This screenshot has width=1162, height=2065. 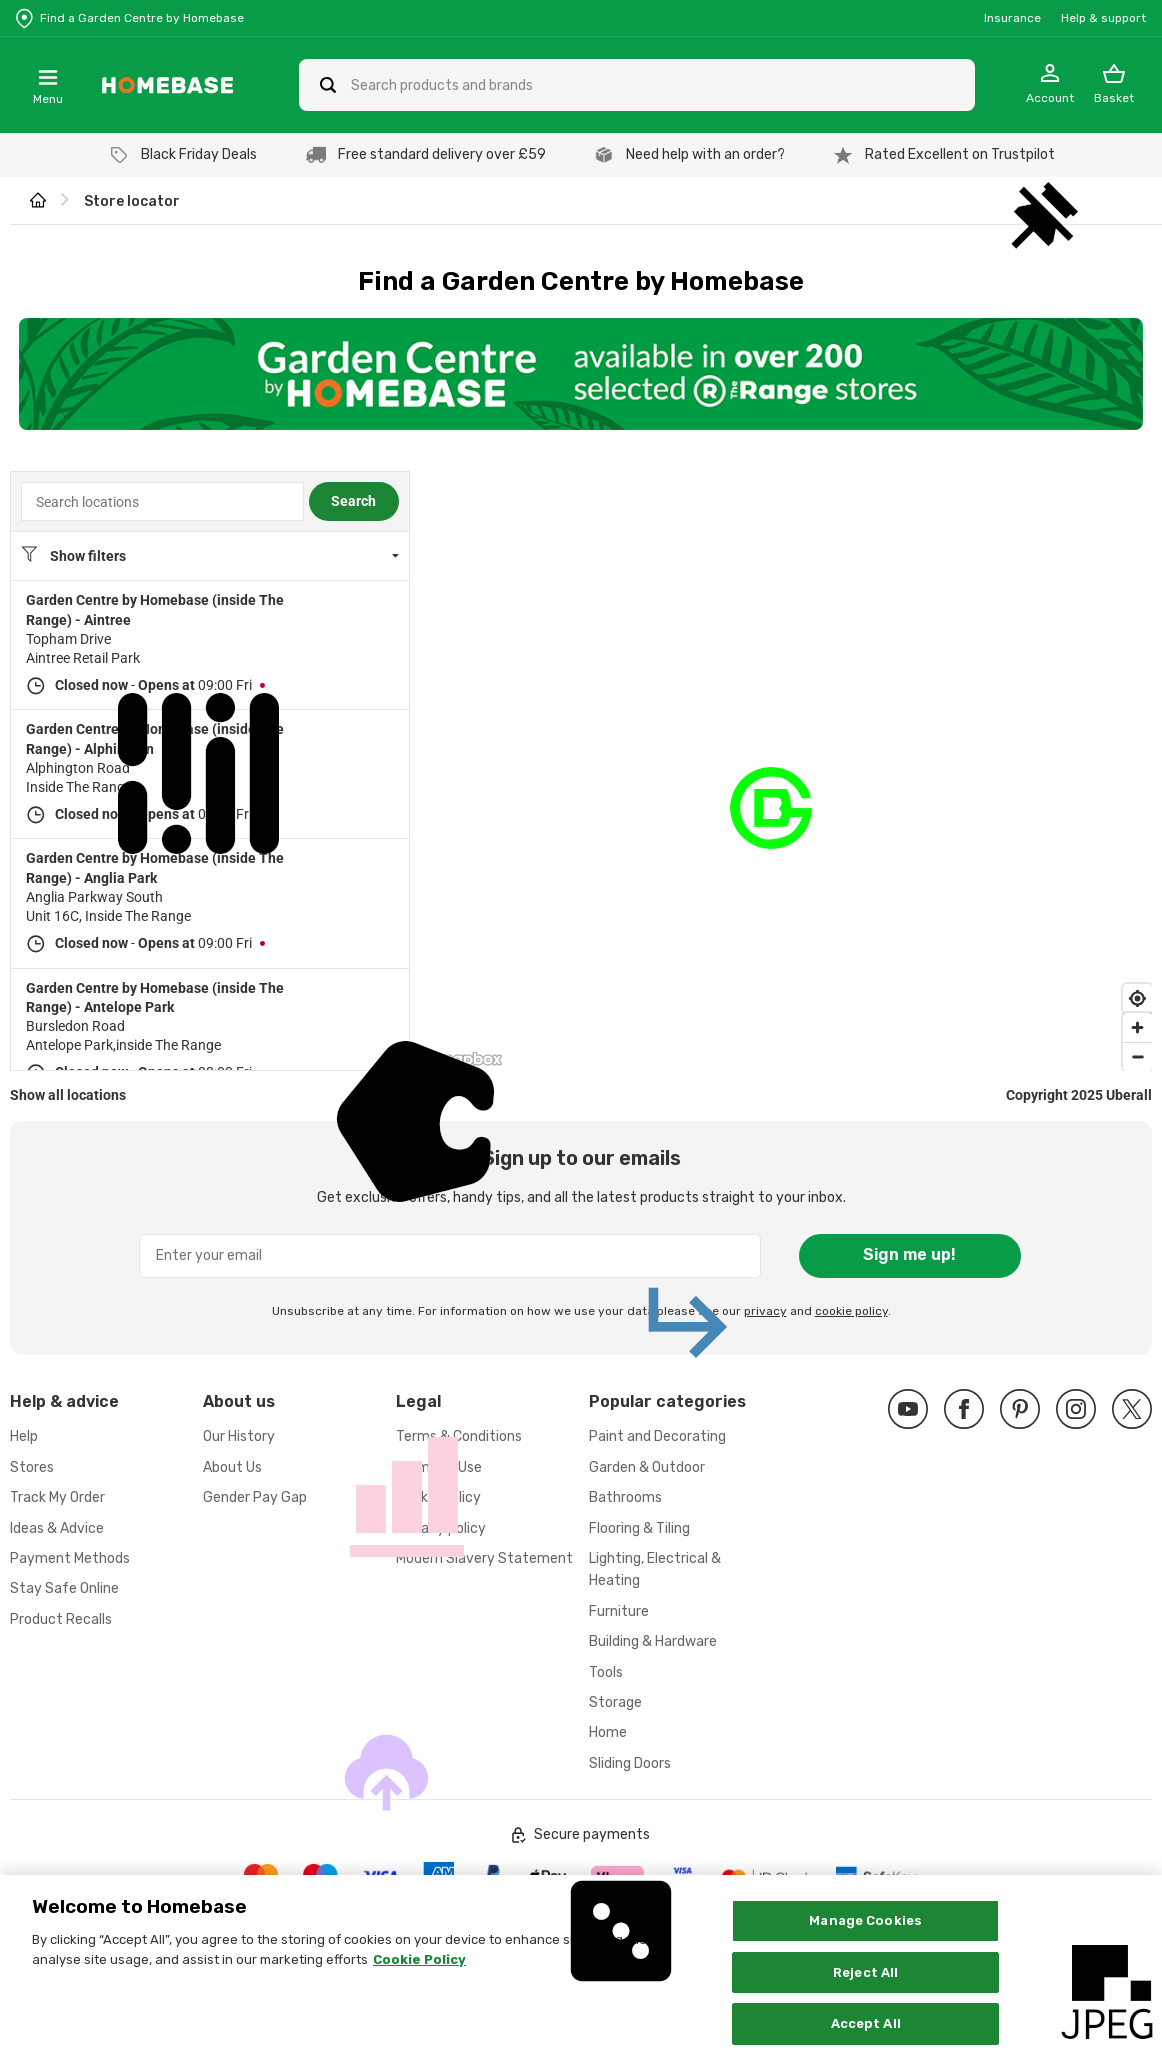 What do you see at coordinates (404, 1497) in the screenshot?
I see `open Apple Numbers spreadsheet app` at bounding box center [404, 1497].